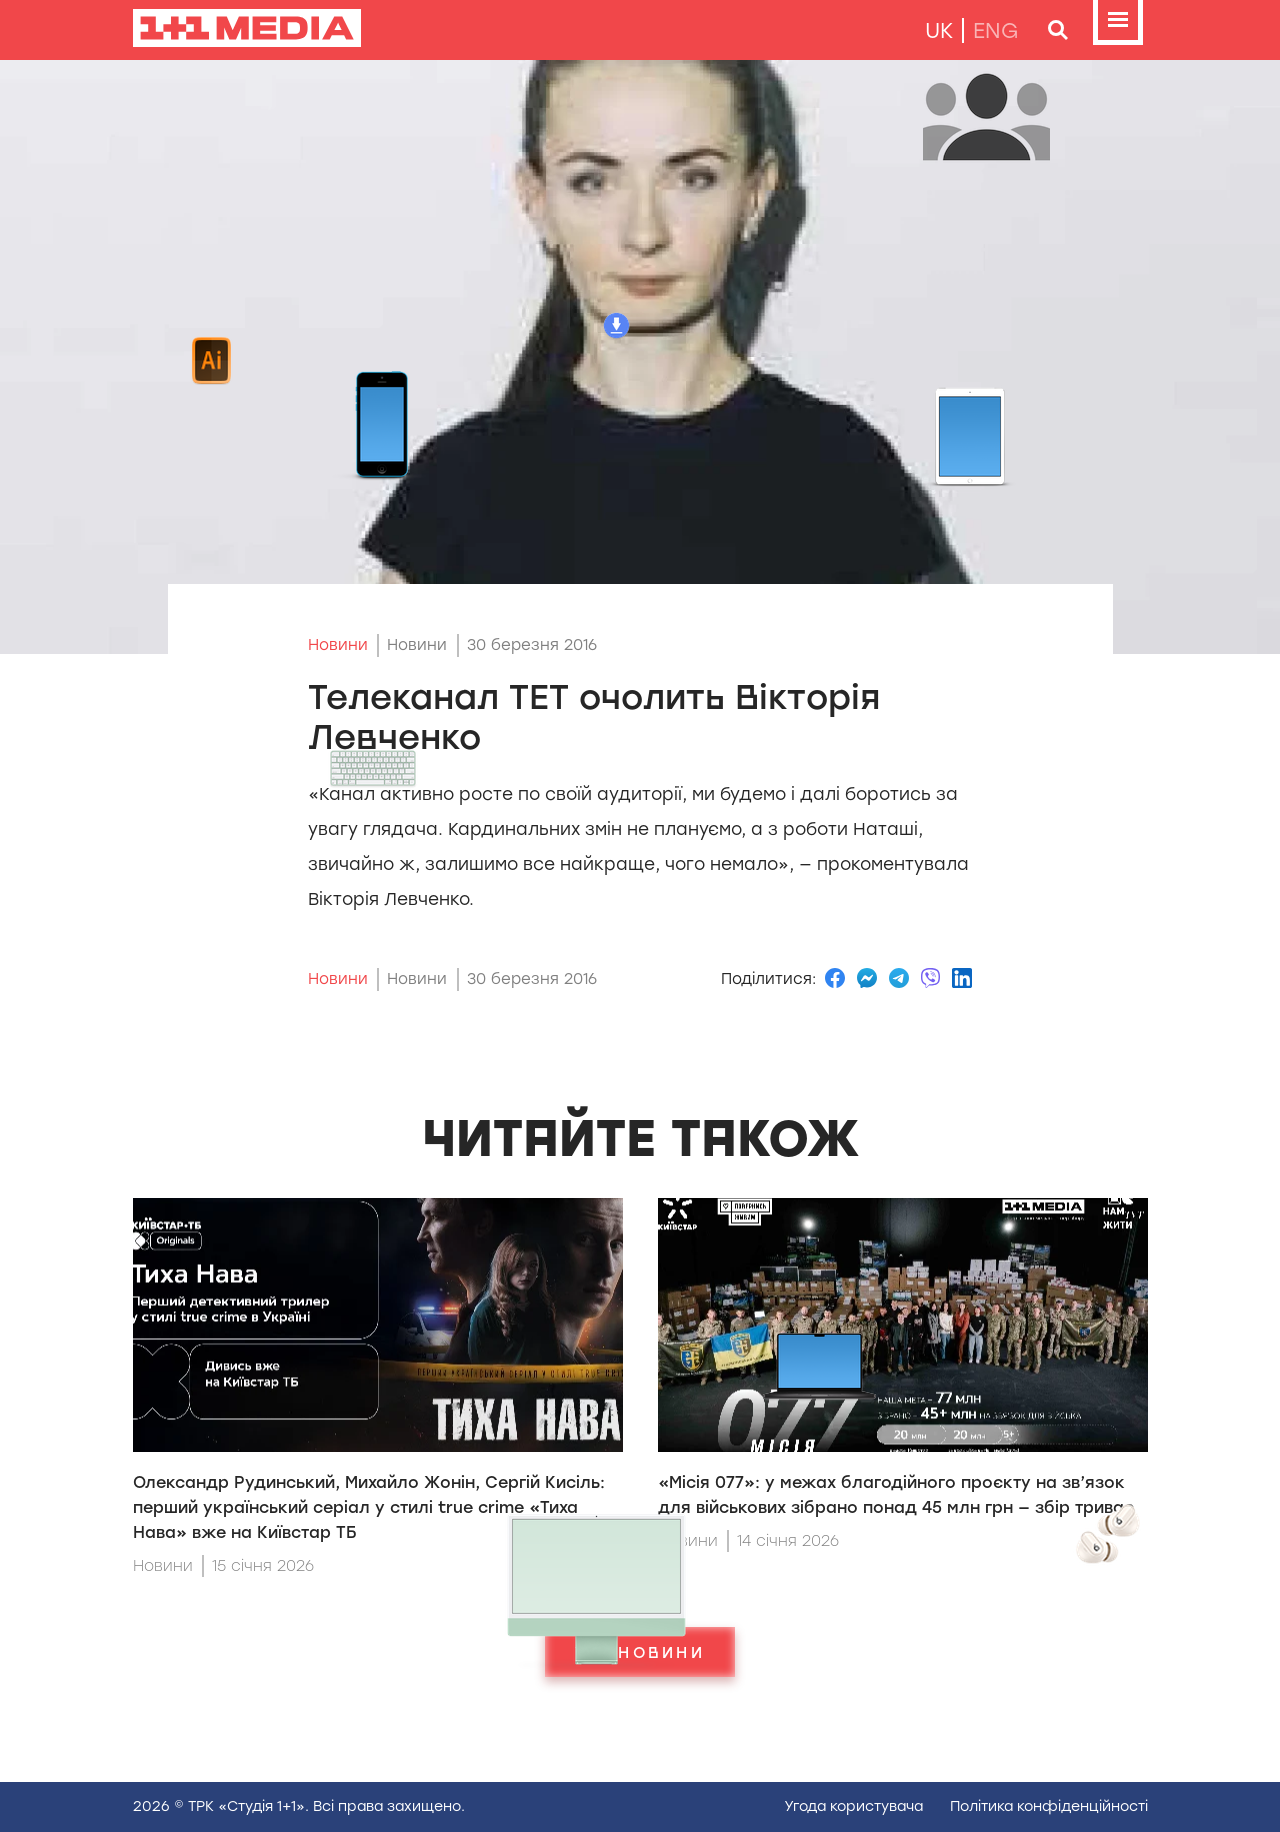  What do you see at coordinates (211, 360) in the screenshot?
I see `open an Adobe Illustrator file` at bounding box center [211, 360].